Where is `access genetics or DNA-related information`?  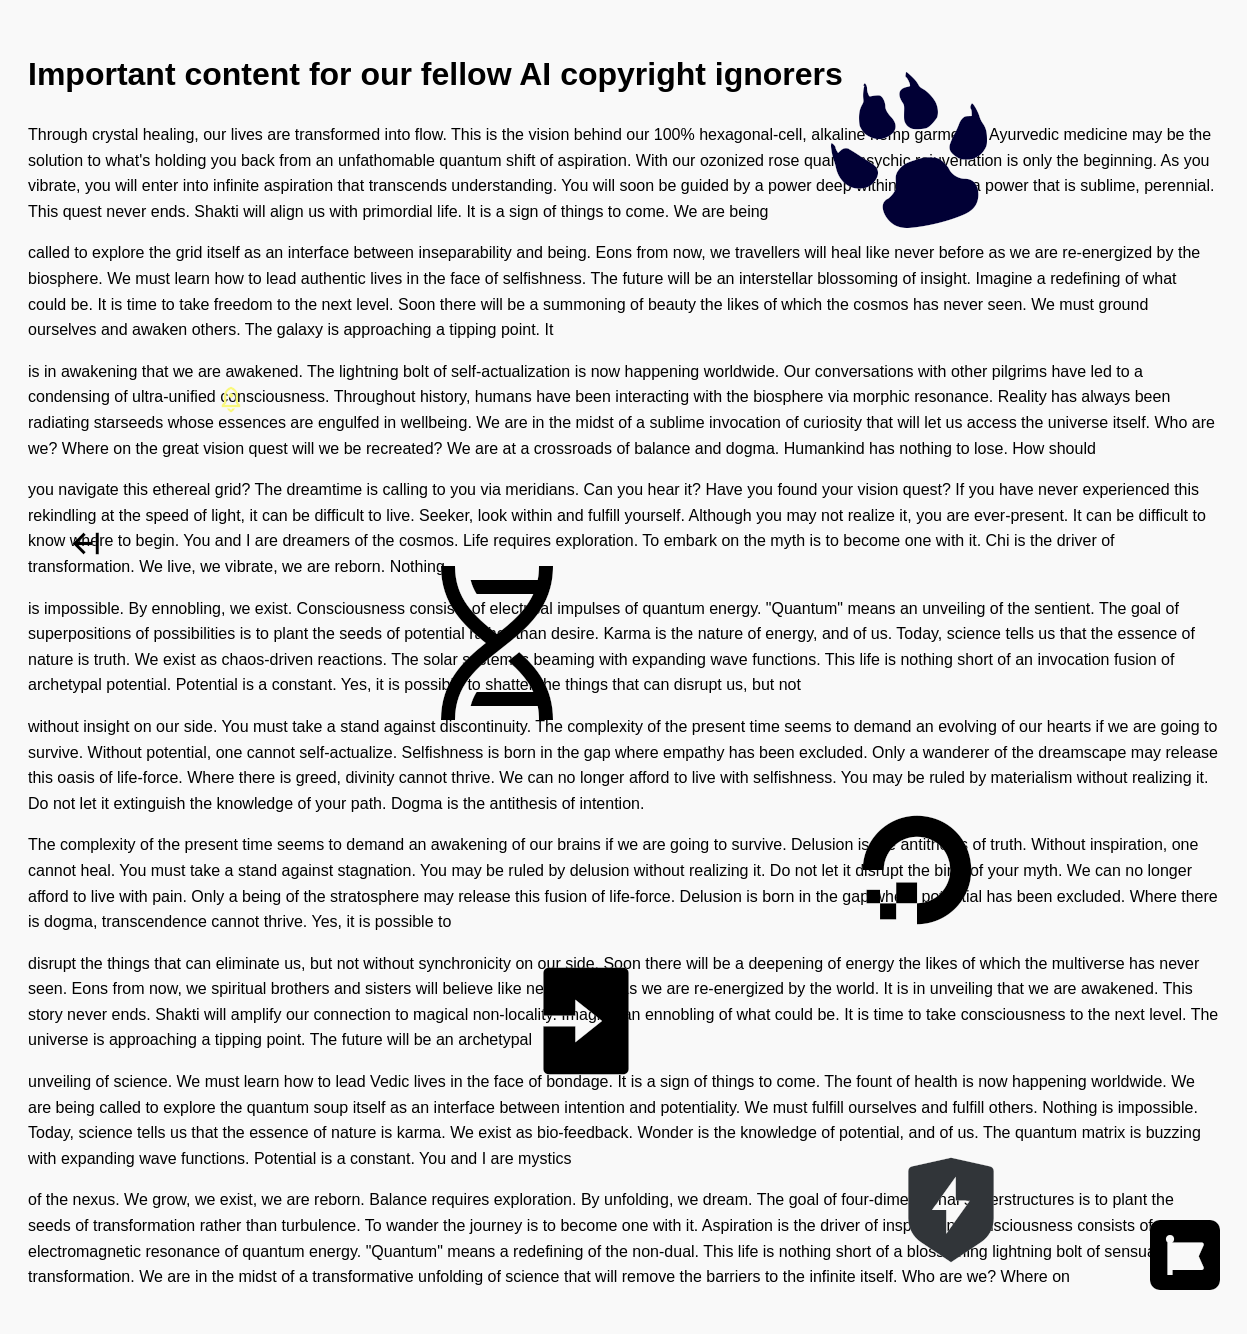 access genetics or DNA-related information is located at coordinates (497, 643).